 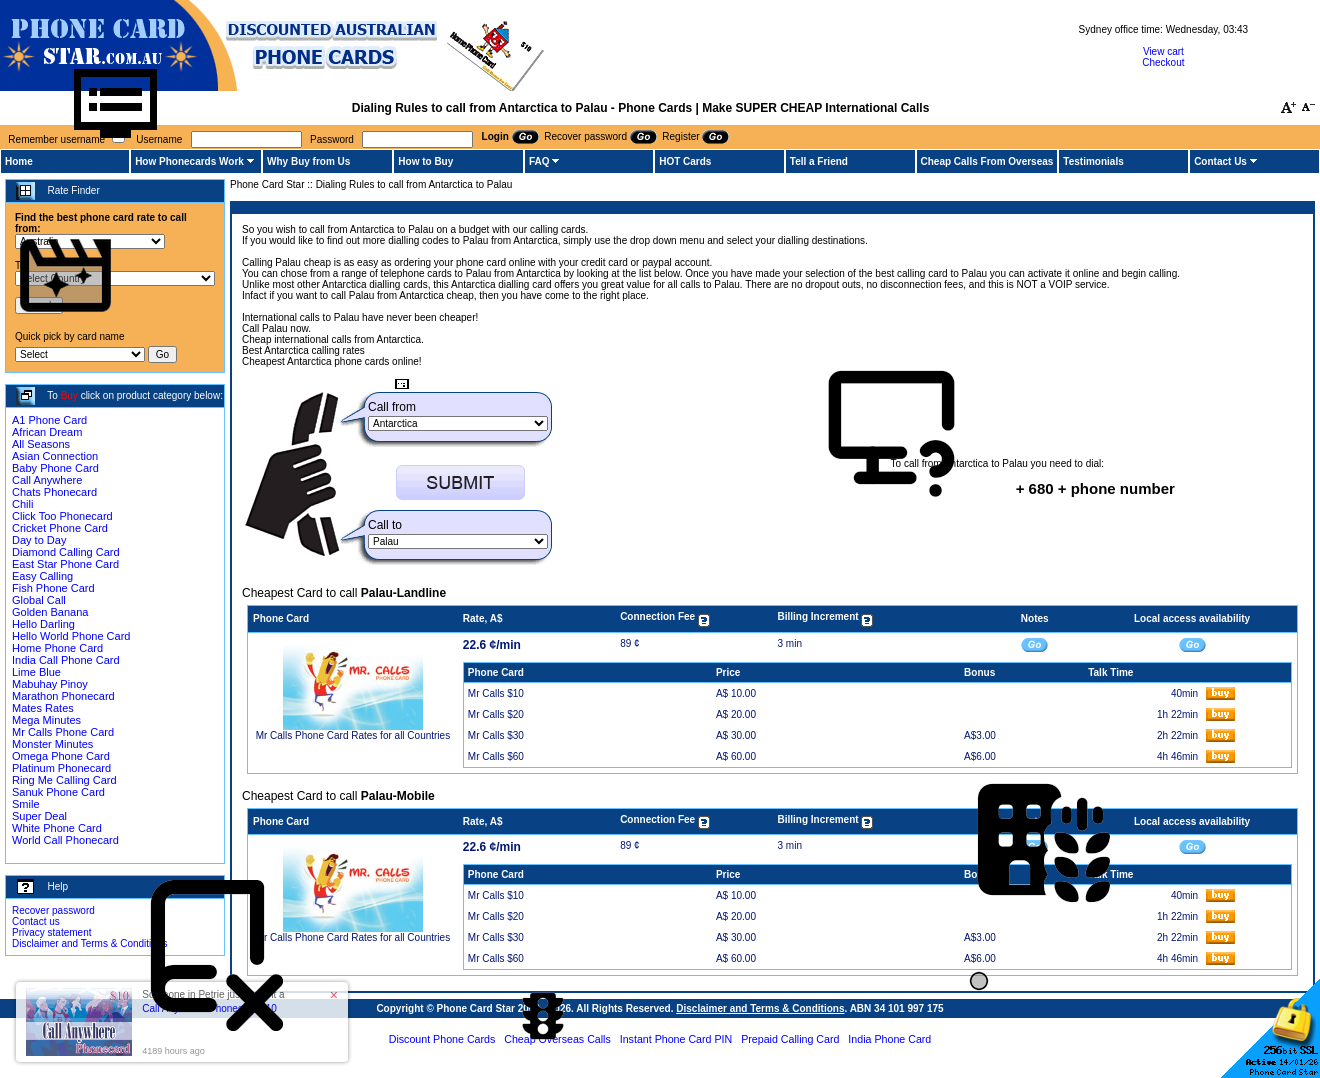 I want to click on access DVR or recorded content, so click(x=115, y=103).